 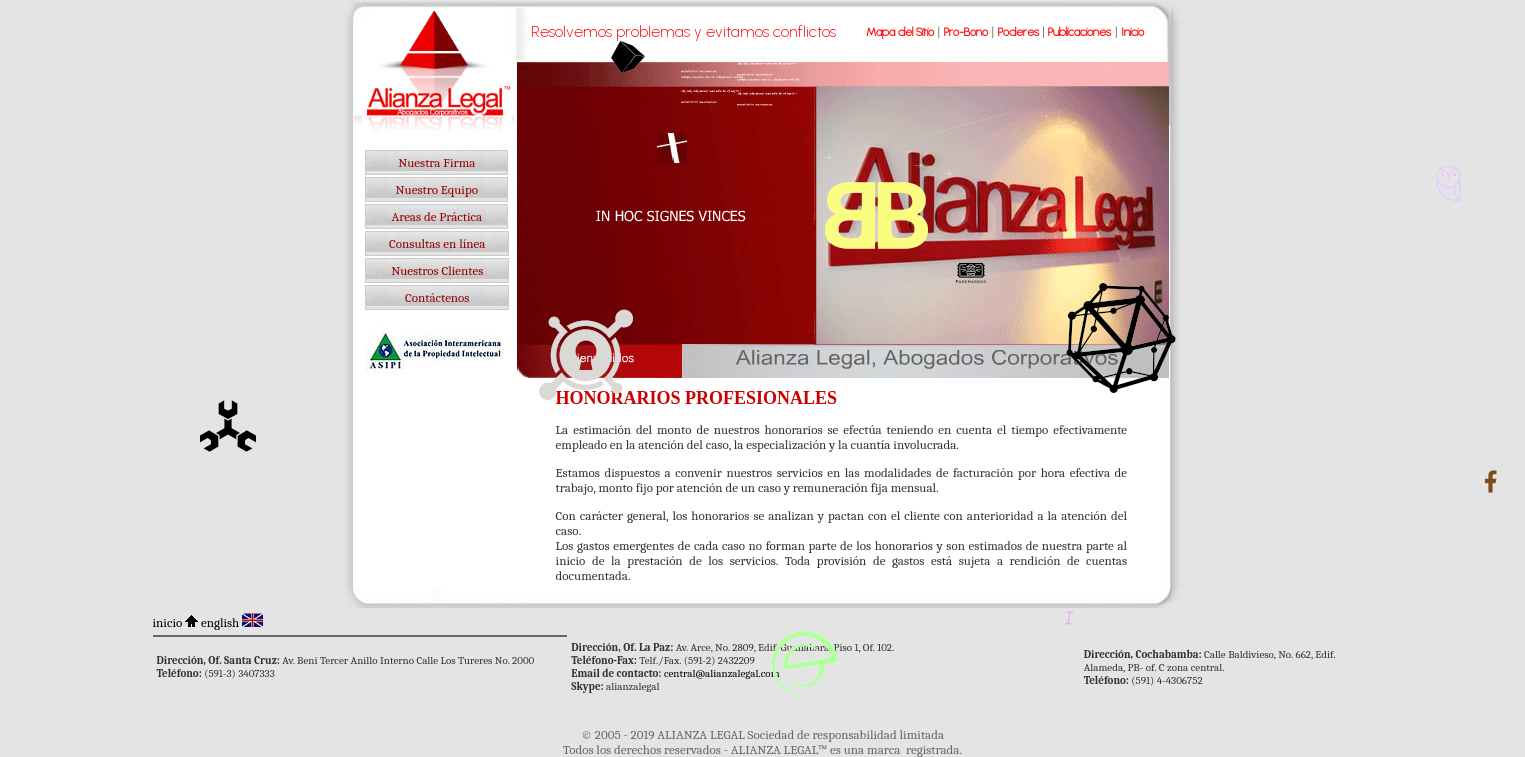 What do you see at coordinates (971, 273) in the screenshot?
I see `access FareHarbor booking services` at bounding box center [971, 273].